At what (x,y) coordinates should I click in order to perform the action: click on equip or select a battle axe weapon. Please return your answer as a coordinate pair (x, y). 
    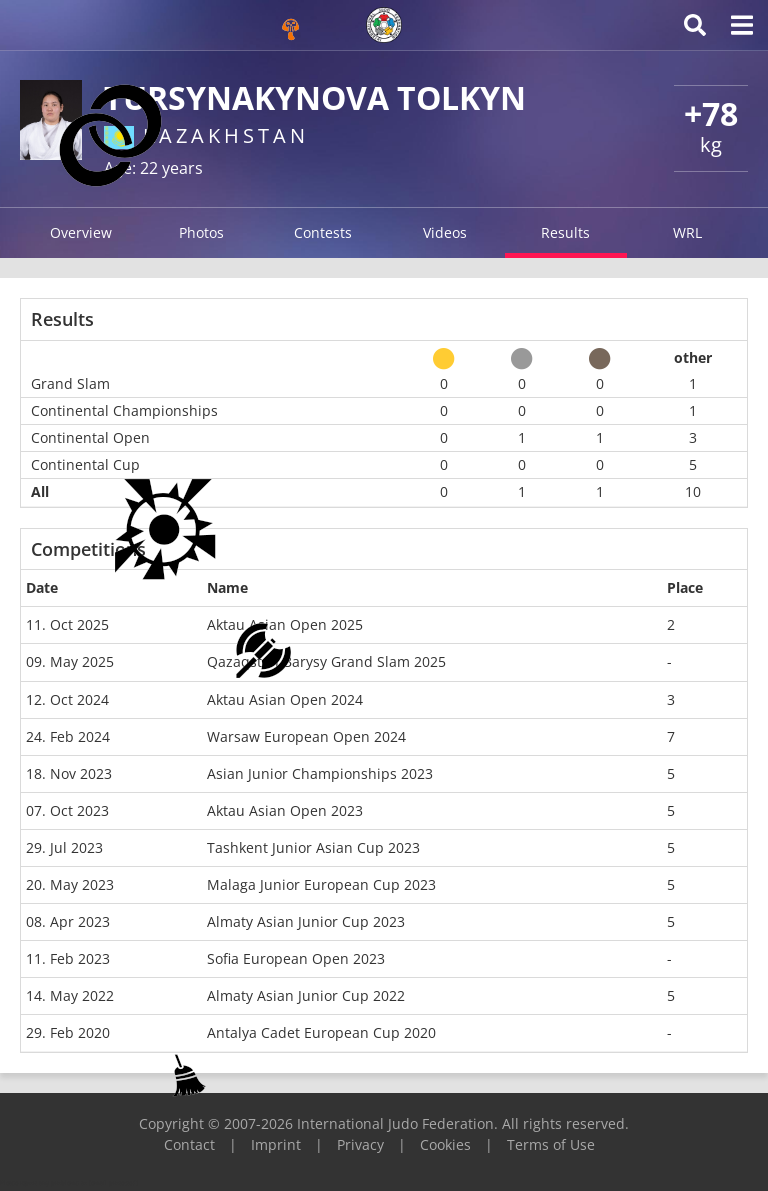
    Looking at the image, I should click on (263, 650).